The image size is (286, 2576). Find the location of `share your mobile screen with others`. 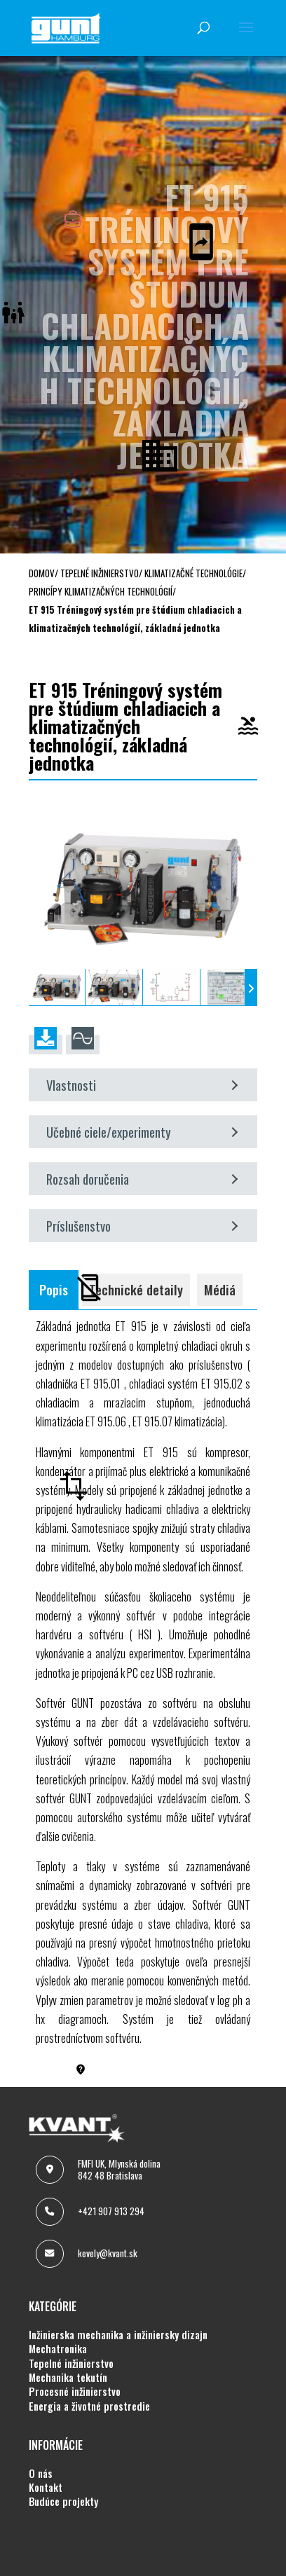

share your mobile screen with others is located at coordinates (201, 242).